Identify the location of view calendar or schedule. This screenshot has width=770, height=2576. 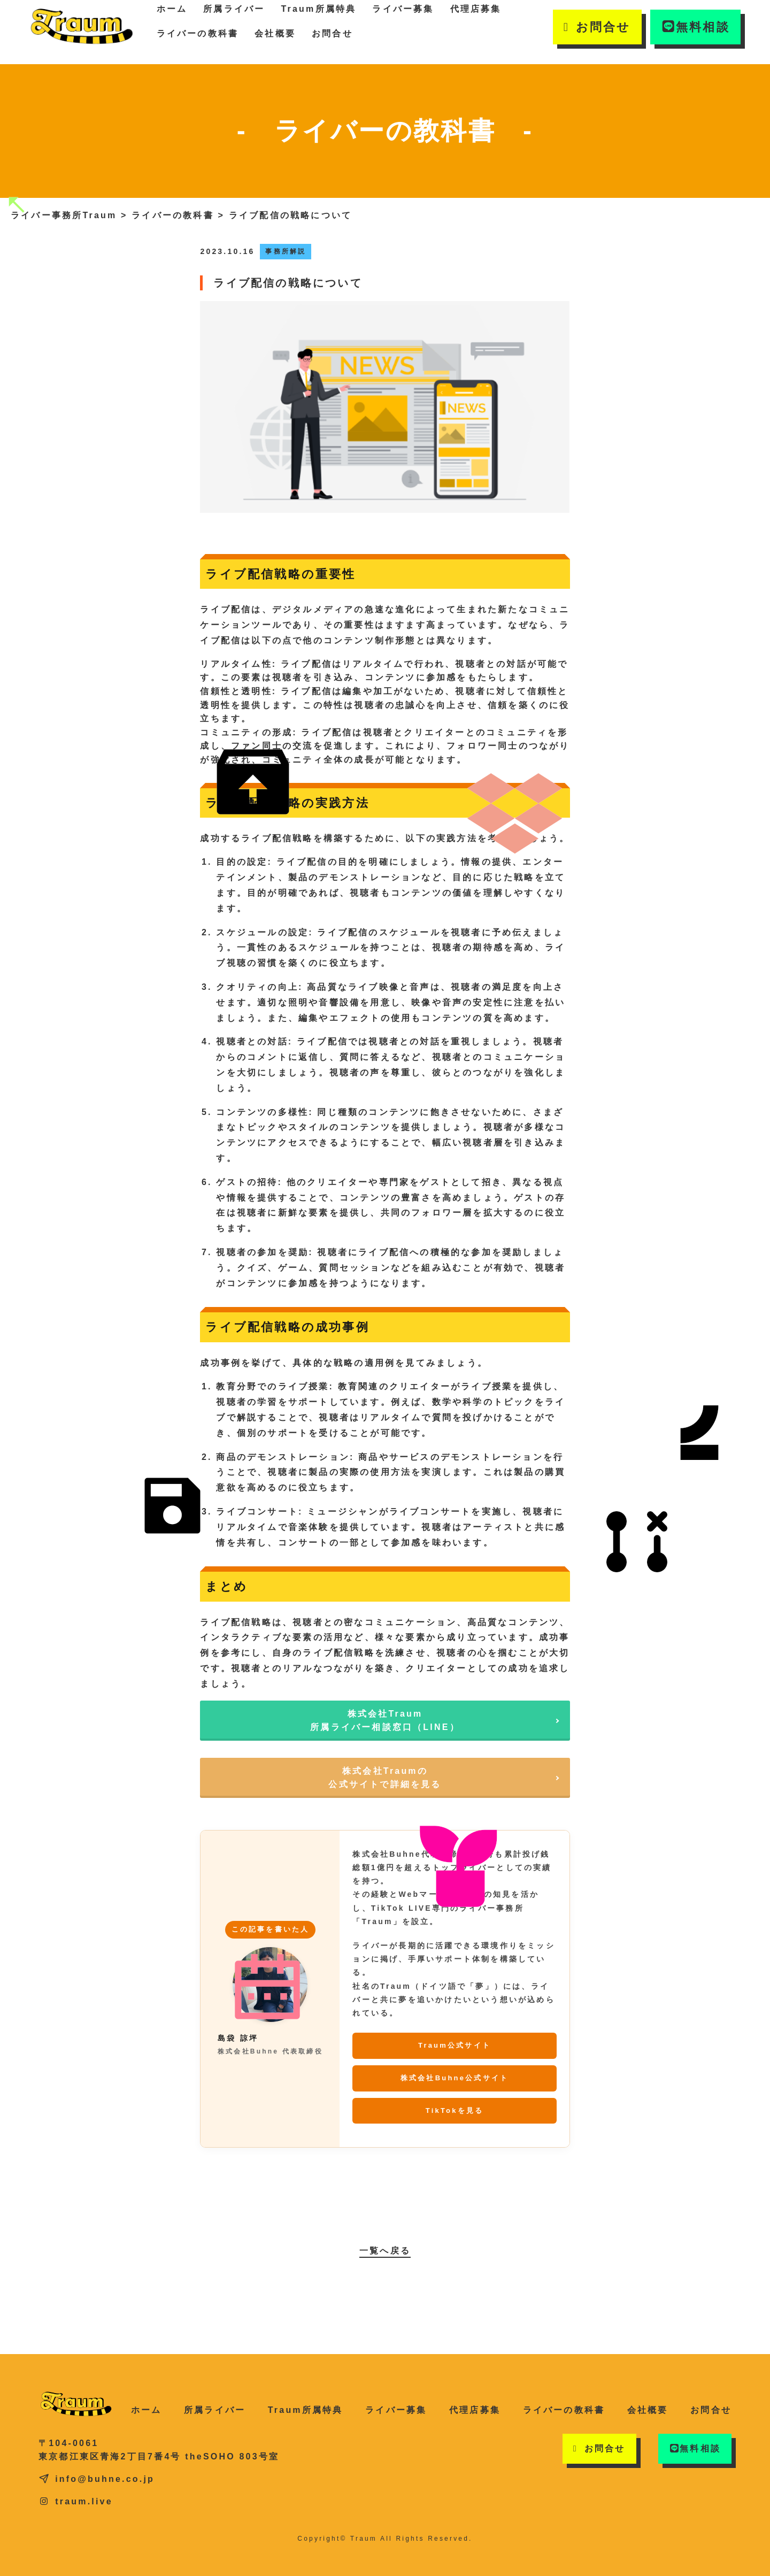
(267, 1990).